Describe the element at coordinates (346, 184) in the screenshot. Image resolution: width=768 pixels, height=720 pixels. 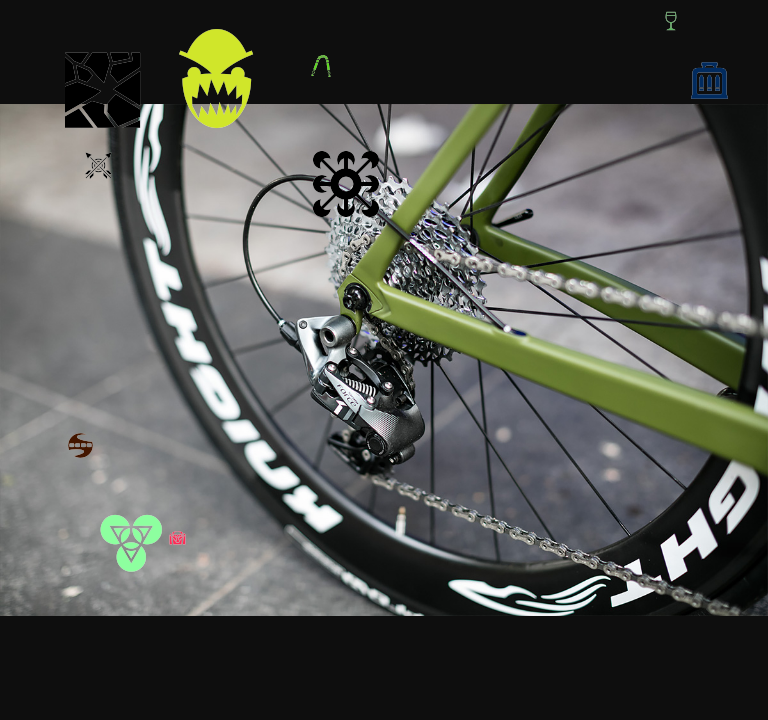
I see `expand or distribute content in all directions` at that location.